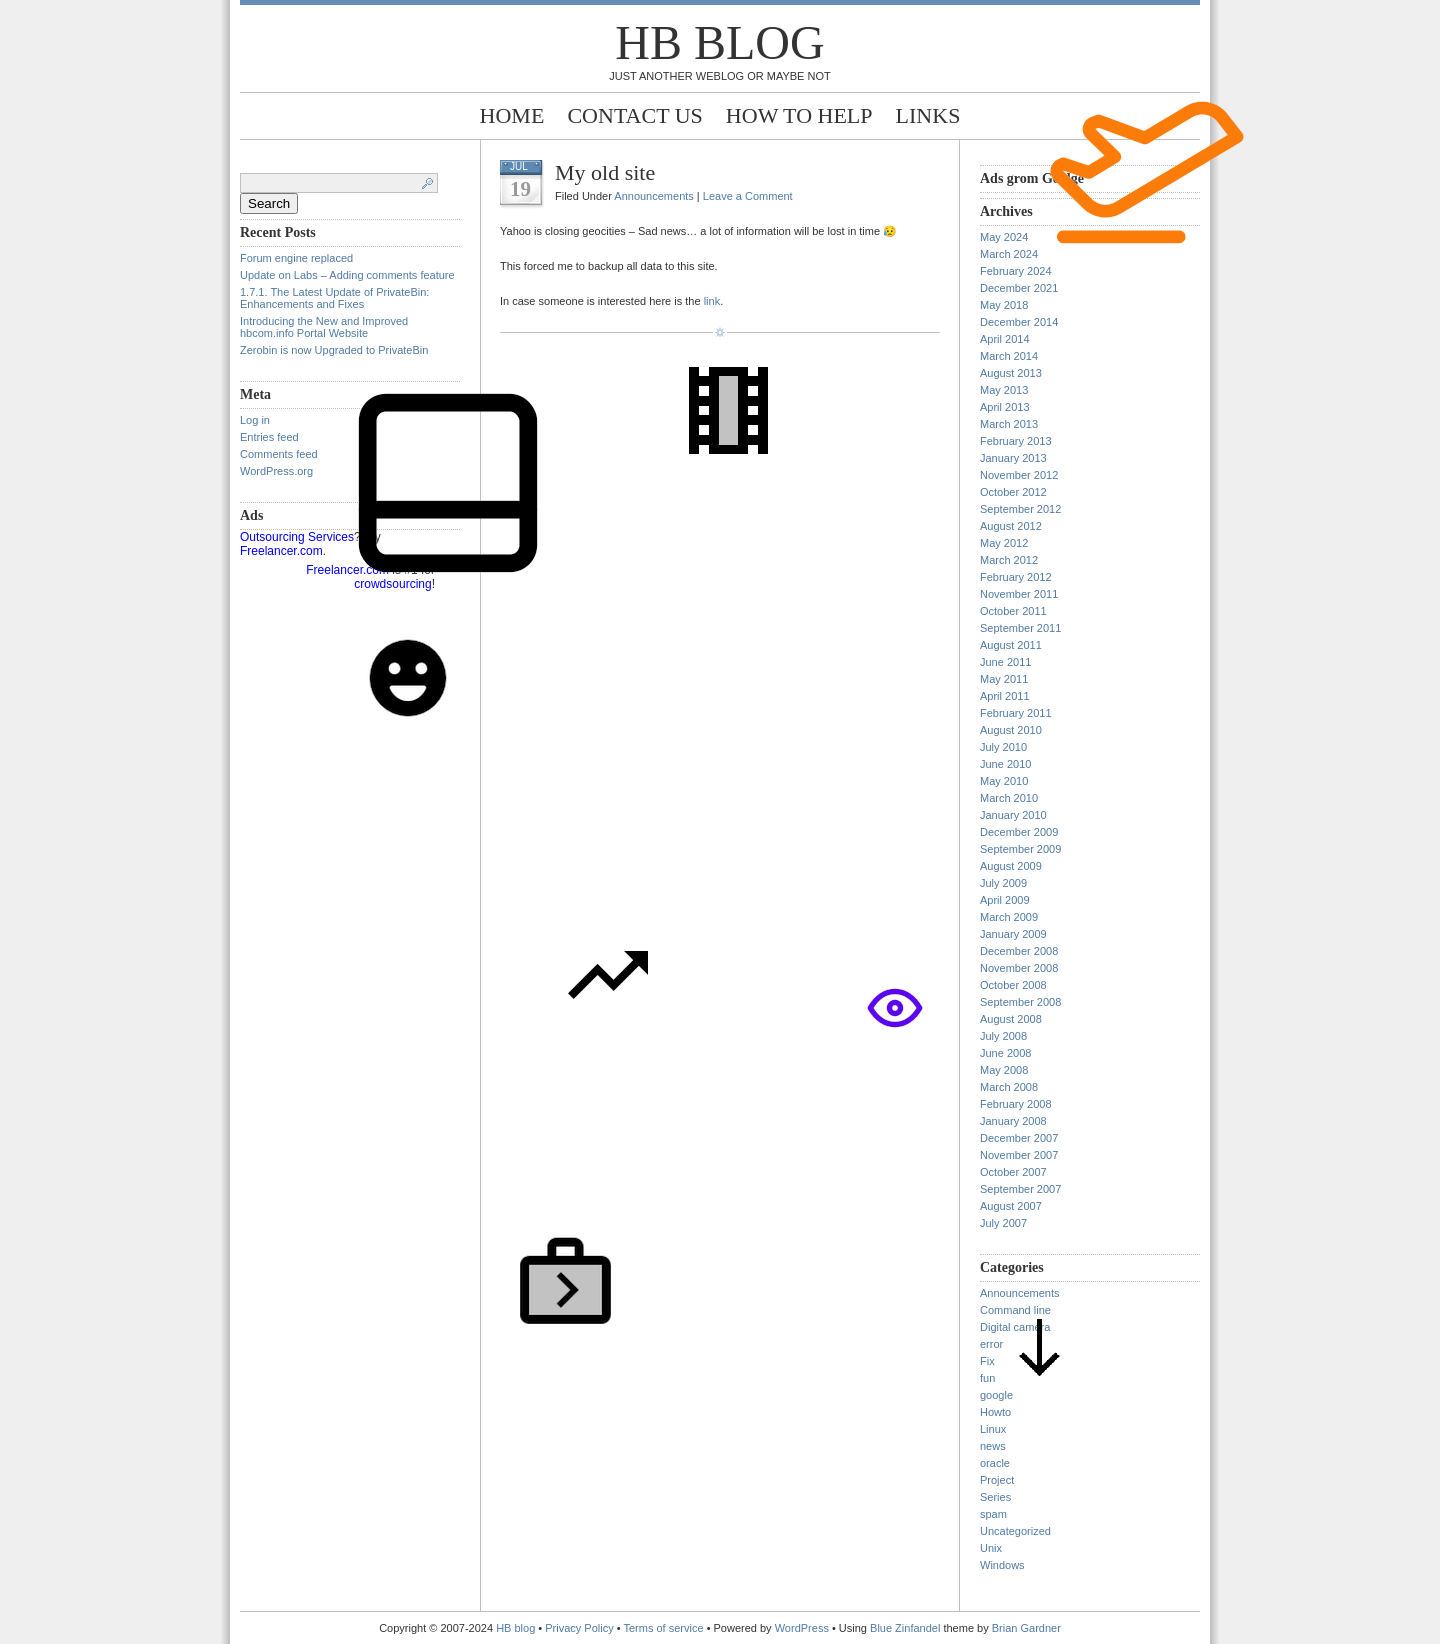  What do you see at coordinates (895, 1008) in the screenshot?
I see `view or preview content` at bounding box center [895, 1008].